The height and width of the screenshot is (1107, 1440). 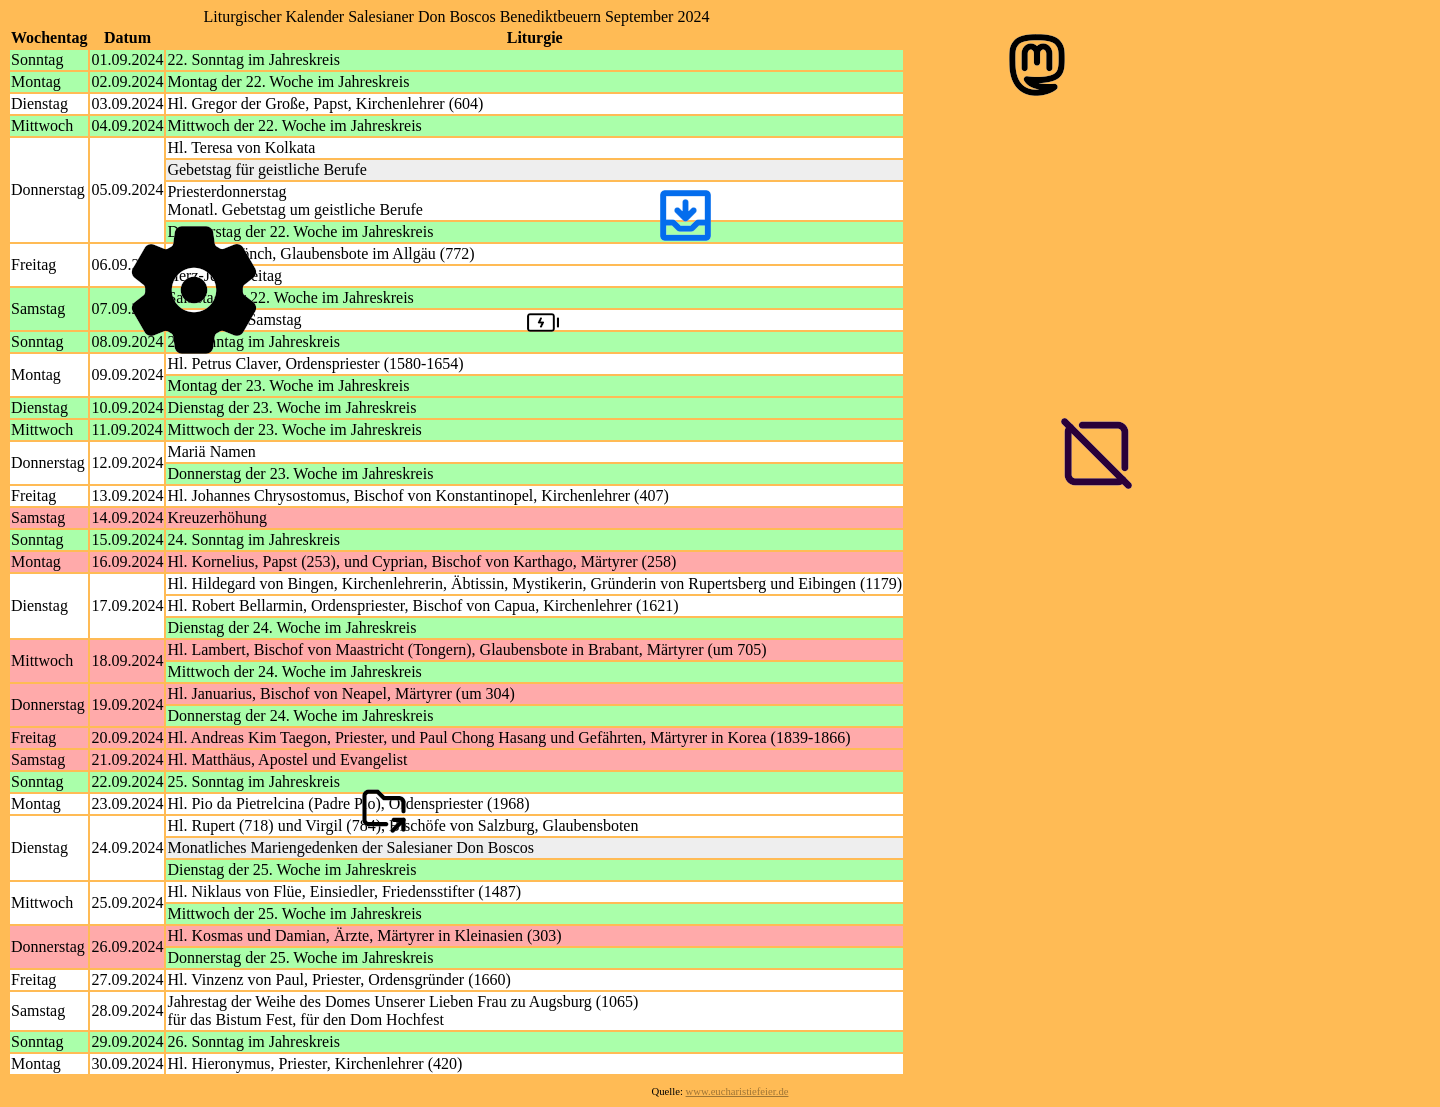 What do you see at coordinates (194, 290) in the screenshot?
I see `open settings menu` at bounding box center [194, 290].